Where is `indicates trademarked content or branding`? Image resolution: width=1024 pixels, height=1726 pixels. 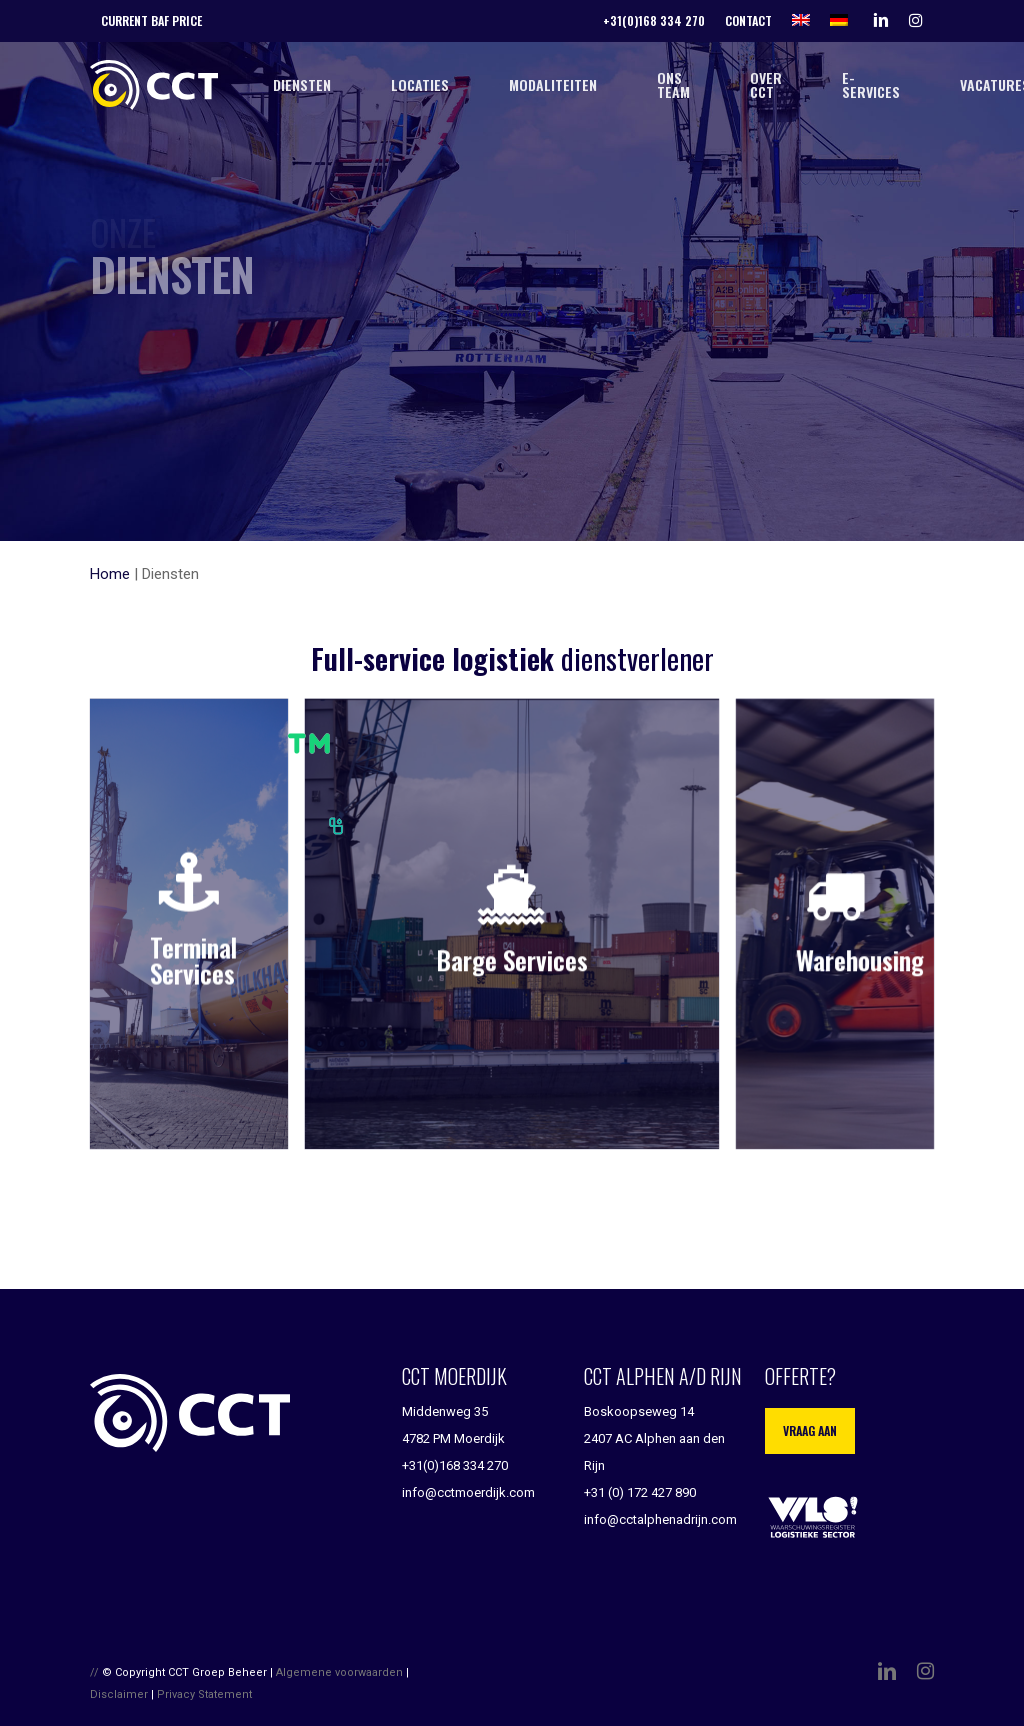 indicates trademarked content or branding is located at coordinates (309, 743).